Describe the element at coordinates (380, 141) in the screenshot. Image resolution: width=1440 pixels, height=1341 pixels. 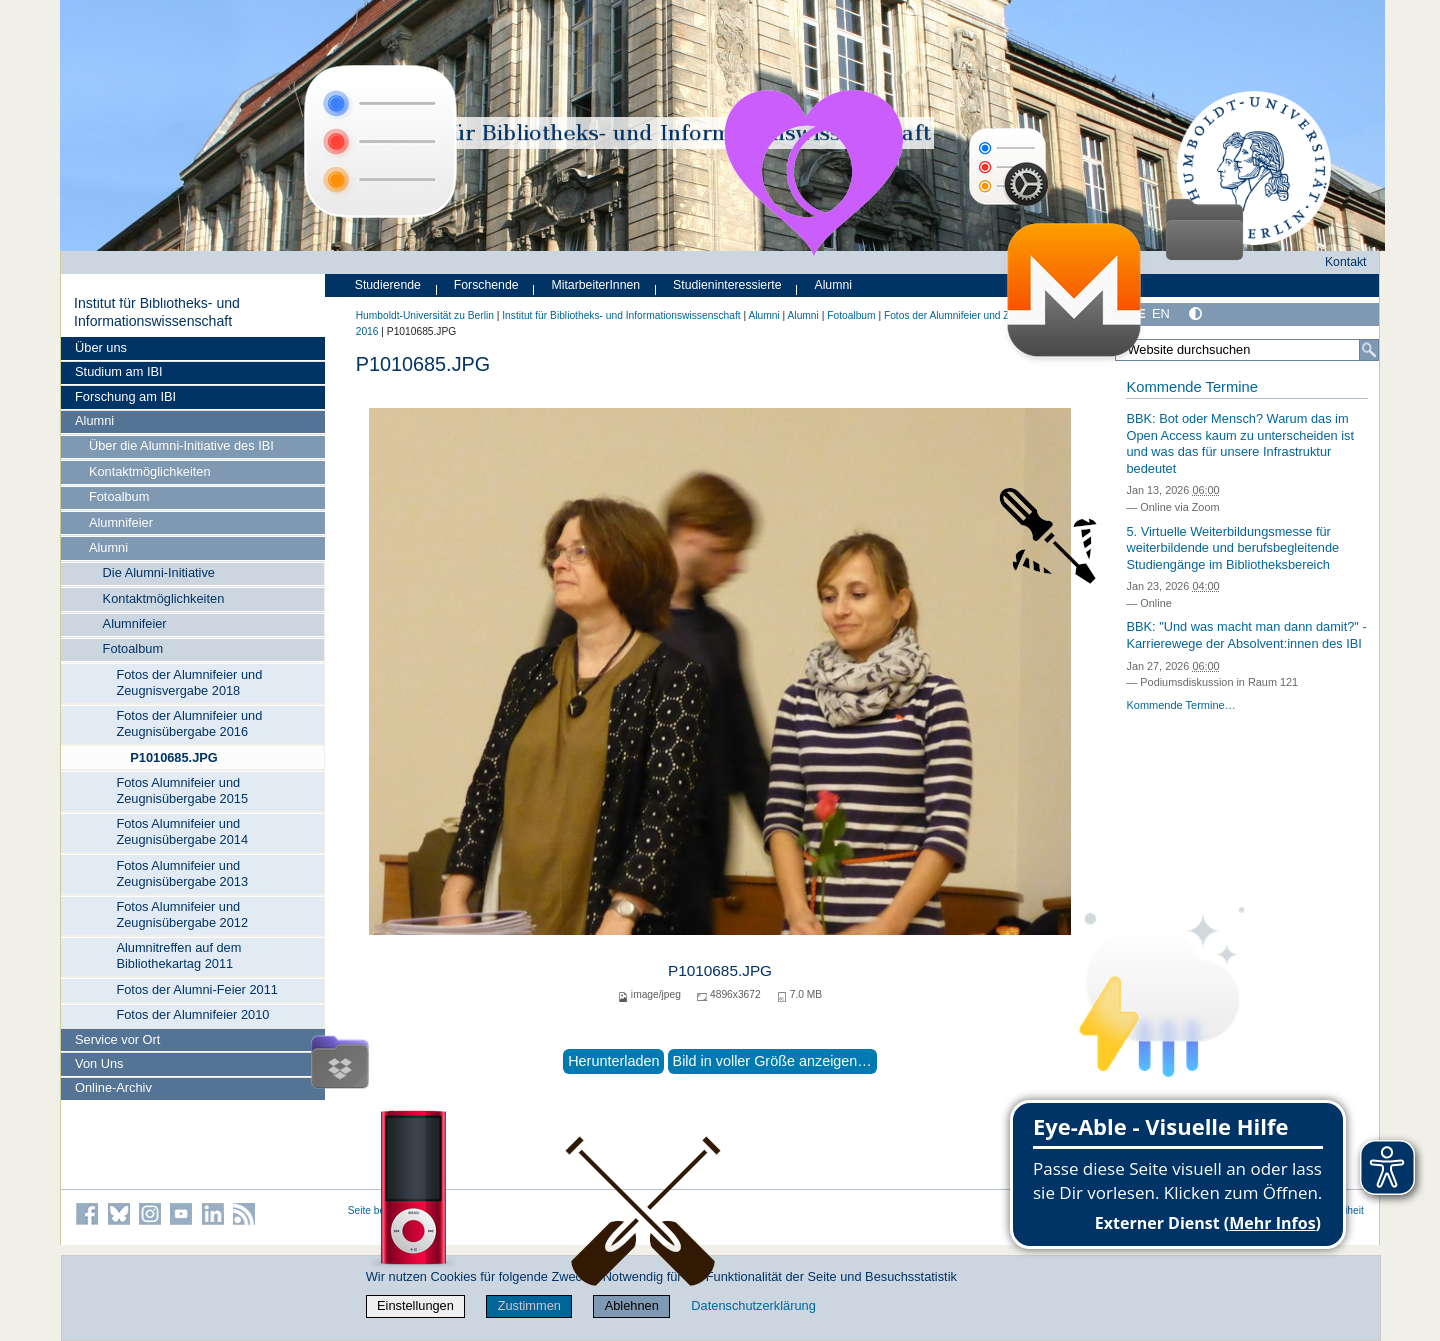
I see `open the reminders app` at that location.